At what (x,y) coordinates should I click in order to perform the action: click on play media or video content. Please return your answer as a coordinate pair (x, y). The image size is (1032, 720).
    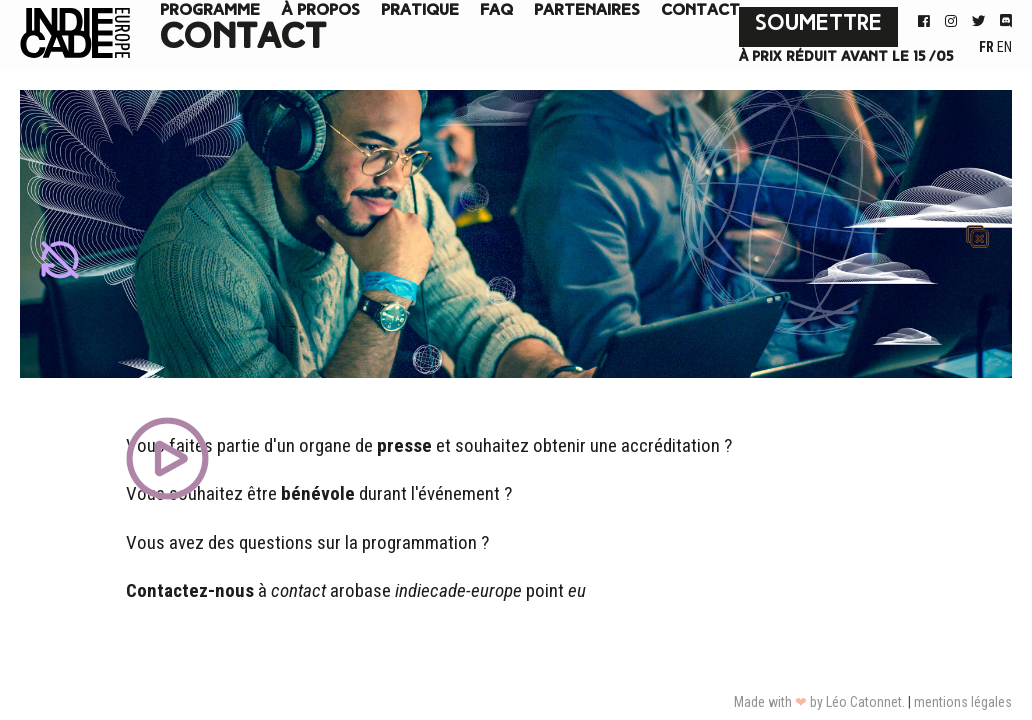
    Looking at the image, I should click on (167, 458).